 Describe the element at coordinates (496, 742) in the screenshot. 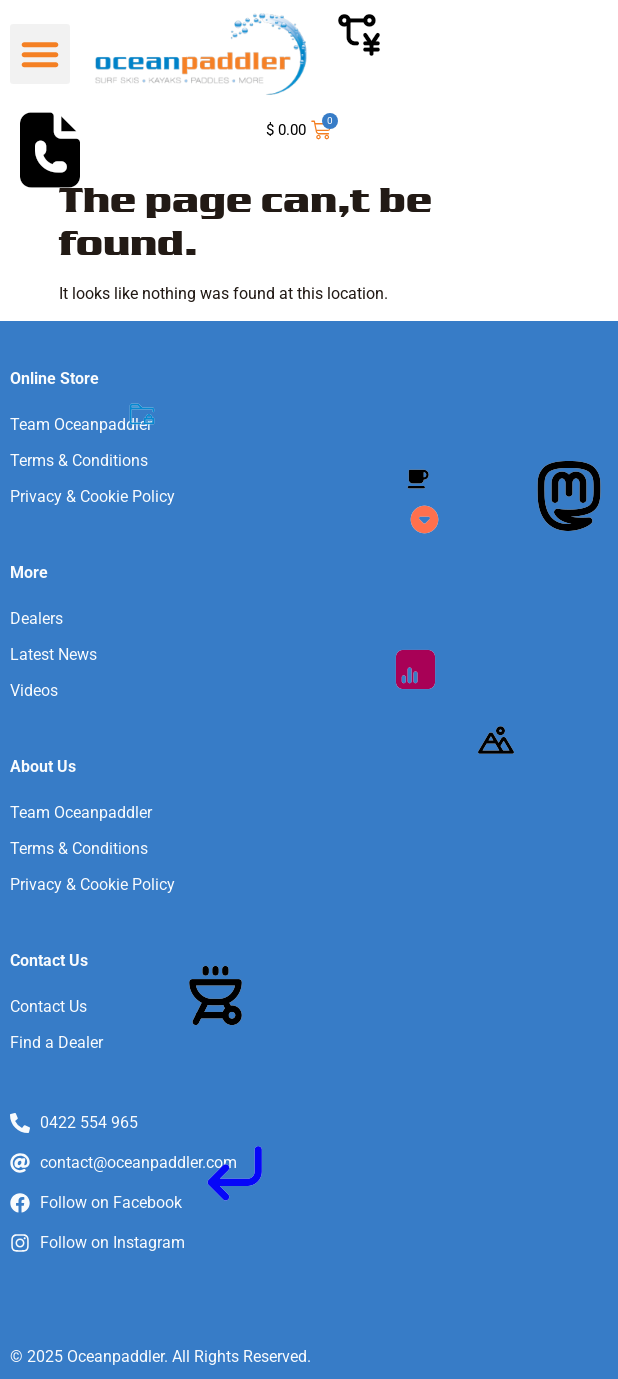

I see `view landscape or nature photos` at that location.